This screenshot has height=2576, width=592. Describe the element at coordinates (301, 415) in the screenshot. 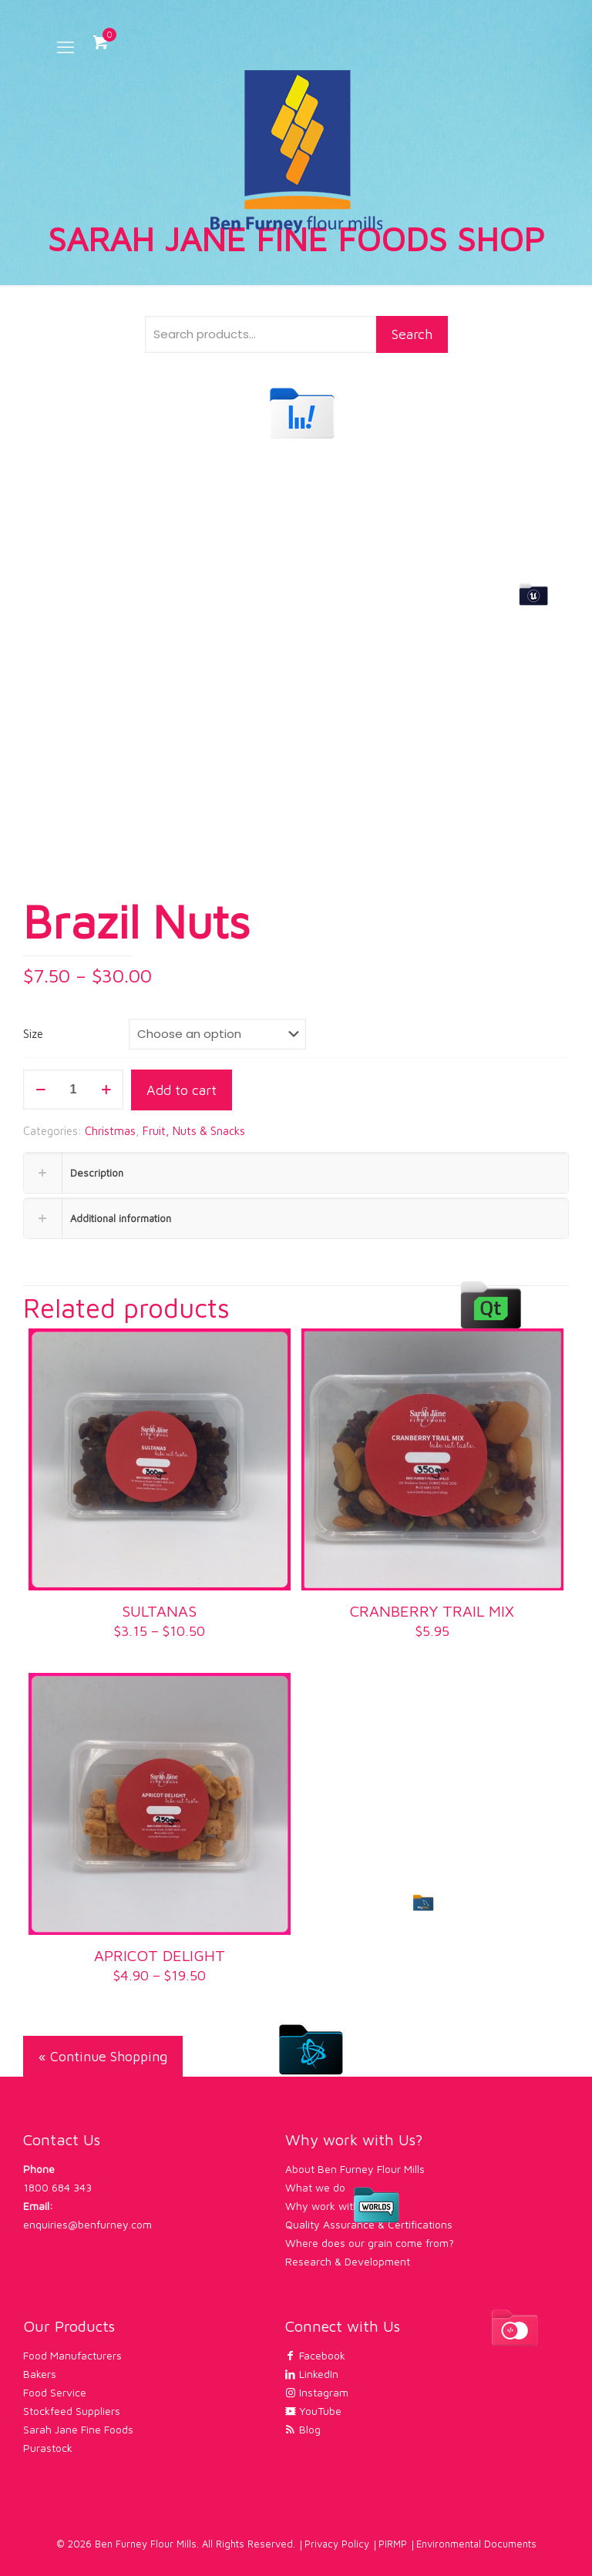

I see `open 4k downloader files folder` at that location.